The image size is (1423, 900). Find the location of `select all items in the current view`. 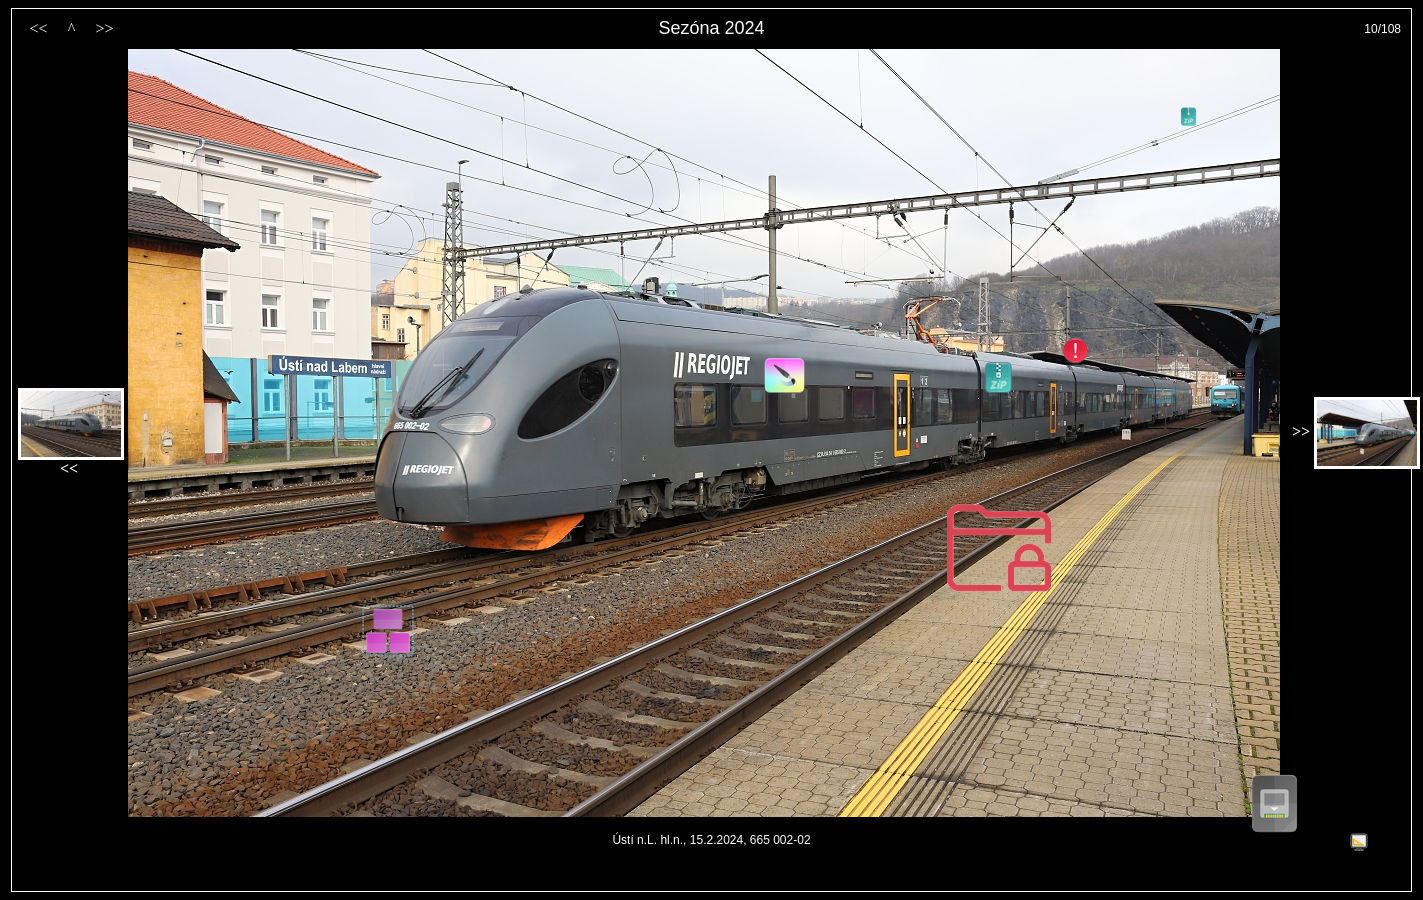

select all items in the current view is located at coordinates (388, 631).